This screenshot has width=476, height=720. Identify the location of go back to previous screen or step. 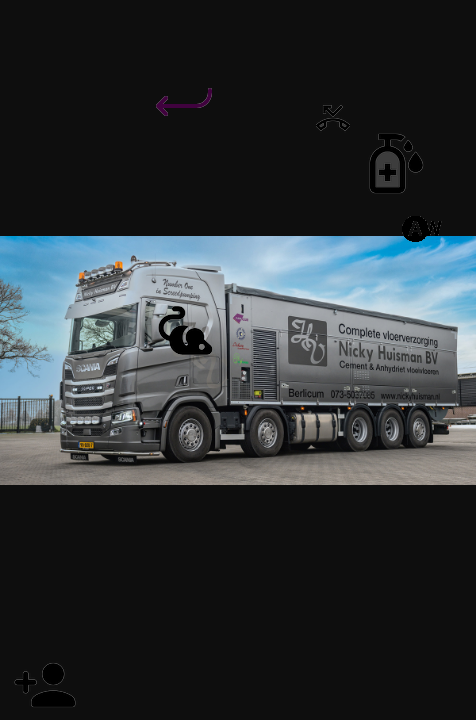
(184, 102).